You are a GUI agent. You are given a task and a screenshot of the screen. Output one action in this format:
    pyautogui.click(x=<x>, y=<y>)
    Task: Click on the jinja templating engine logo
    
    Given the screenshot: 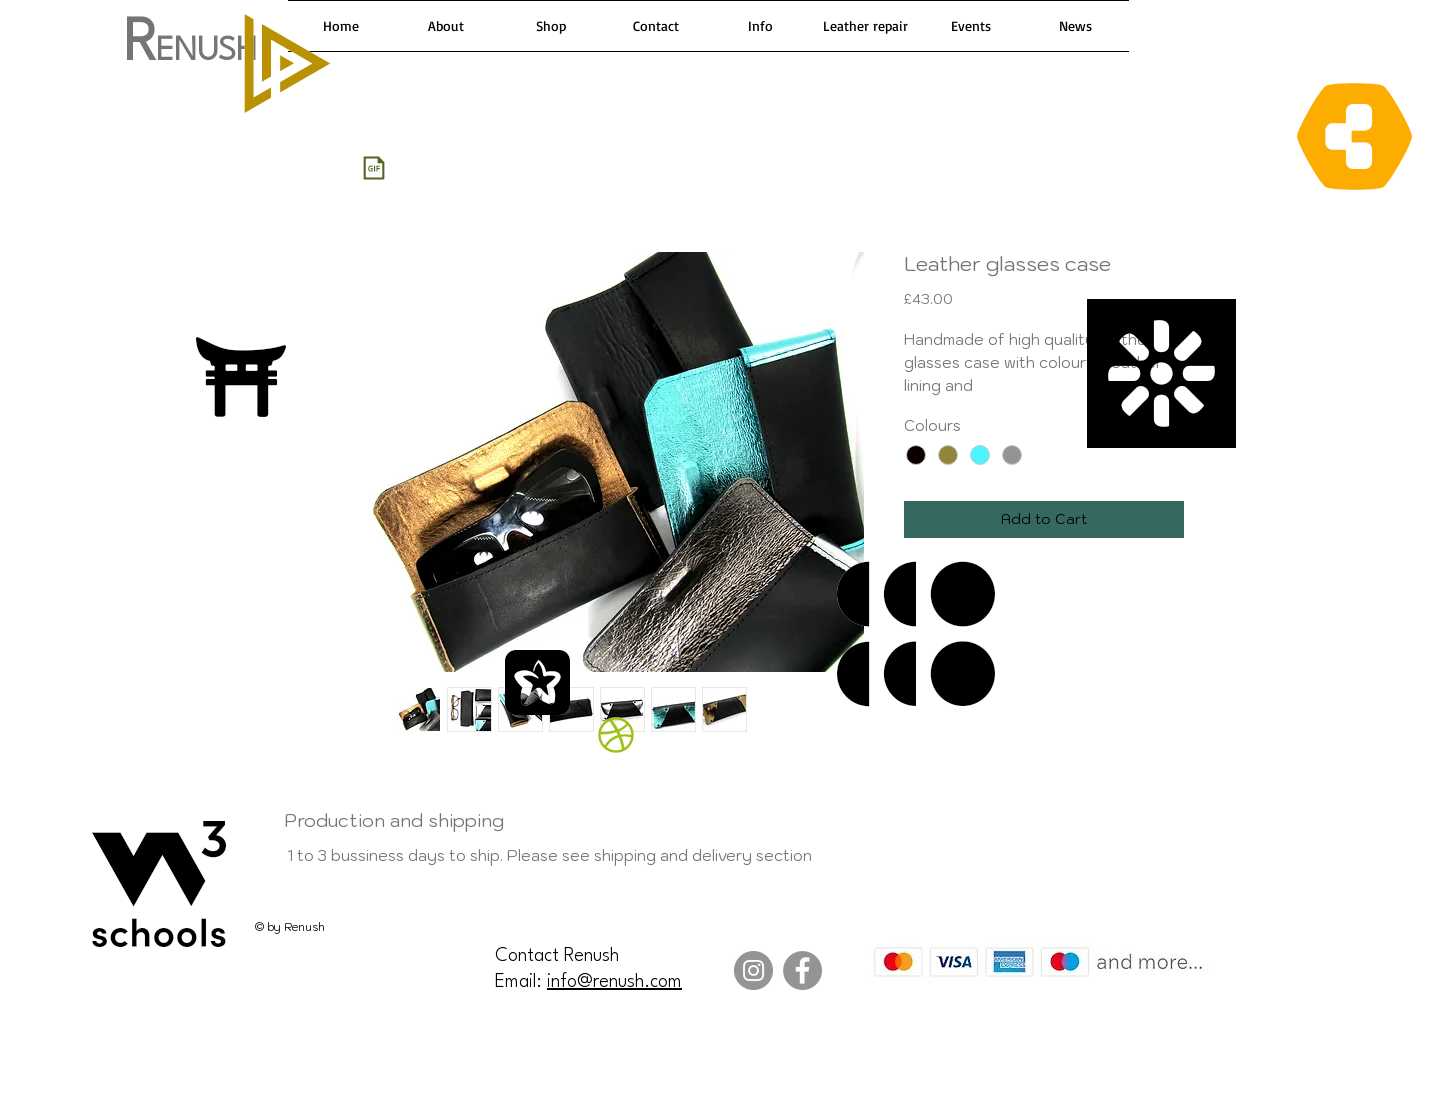 What is the action you would take?
    pyautogui.click(x=241, y=377)
    